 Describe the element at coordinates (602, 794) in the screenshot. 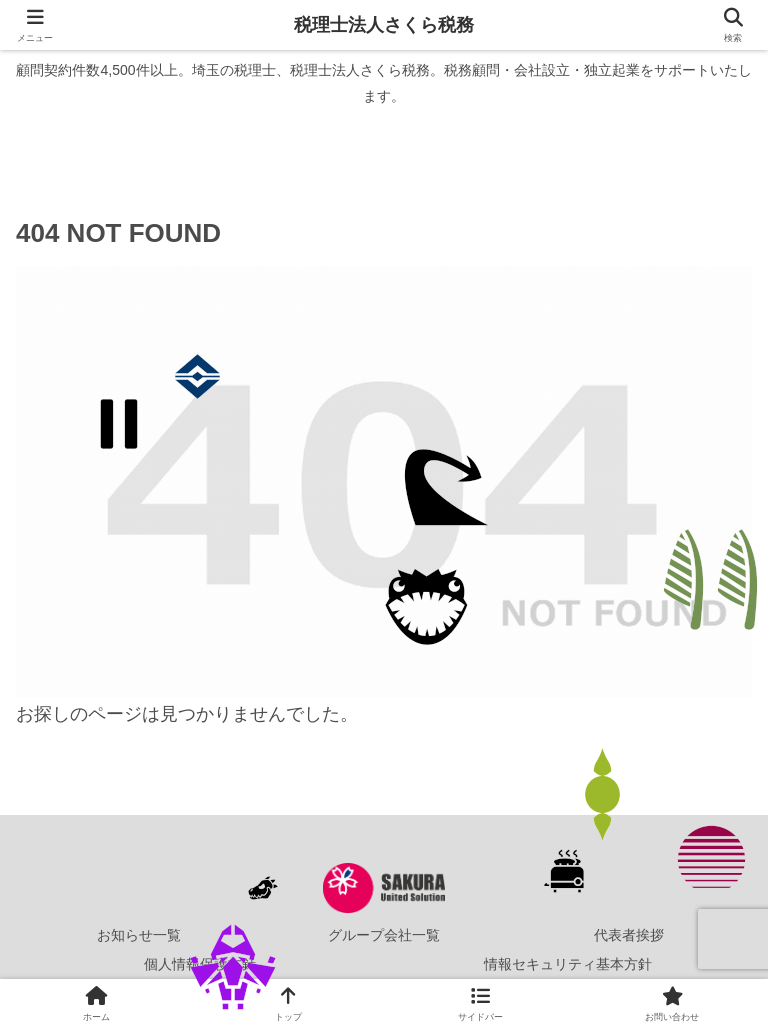

I see `indicates player has reached level two` at that location.